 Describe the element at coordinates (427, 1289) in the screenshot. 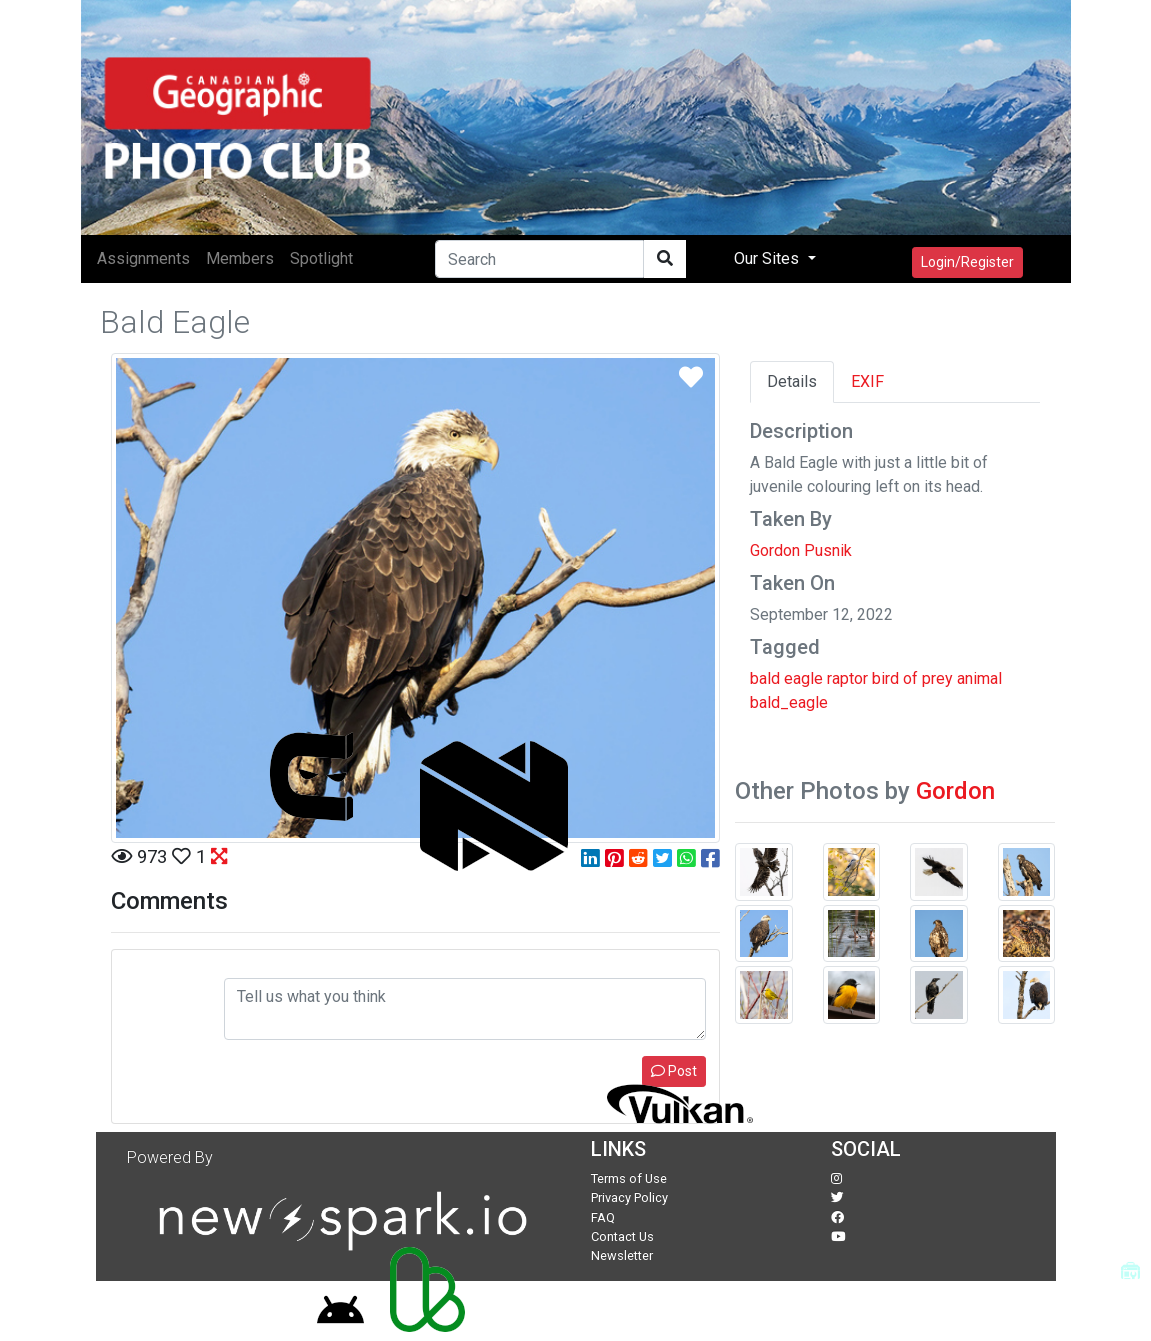

I see `open the Kleinanzeigen app` at that location.